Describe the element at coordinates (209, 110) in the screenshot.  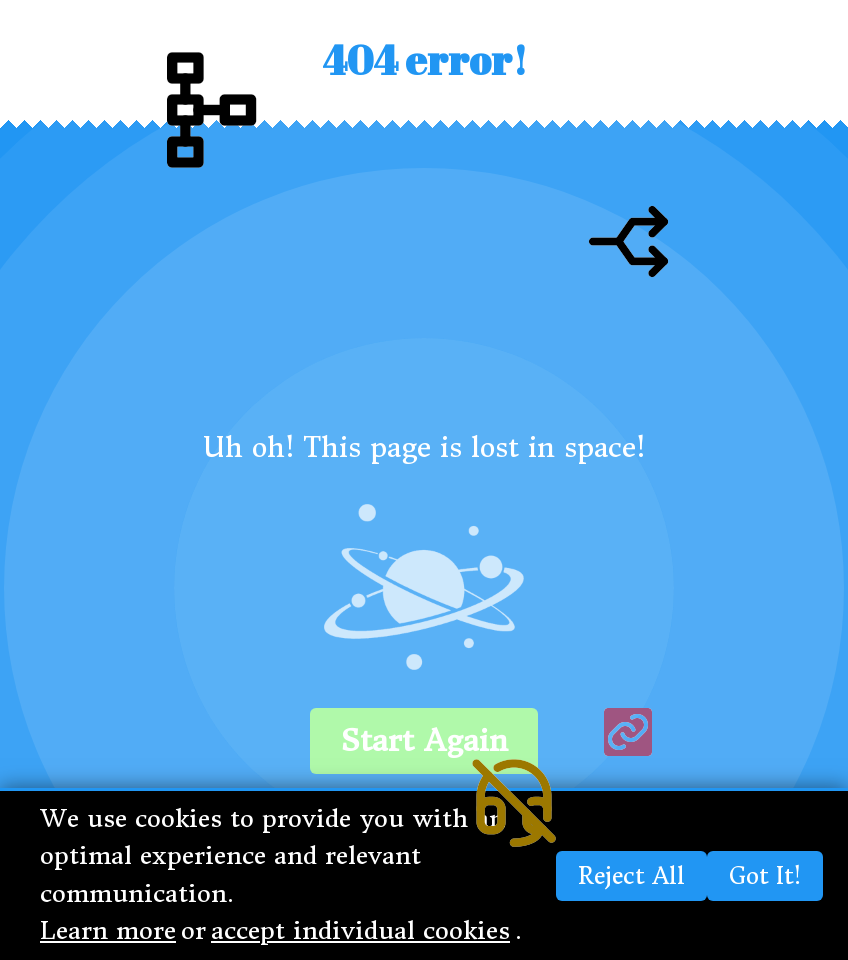
I see `view database schema structure` at that location.